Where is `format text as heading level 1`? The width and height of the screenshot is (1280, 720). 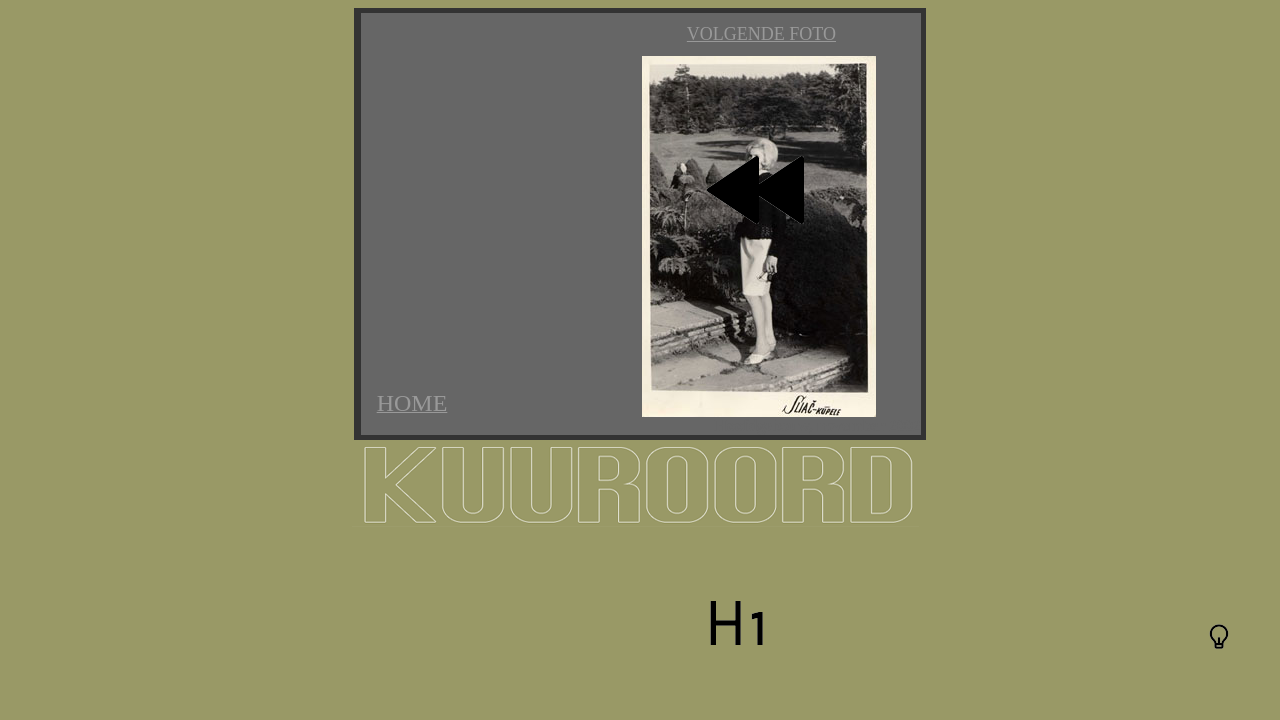
format text as heading level 1 is located at coordinates (738, 623).